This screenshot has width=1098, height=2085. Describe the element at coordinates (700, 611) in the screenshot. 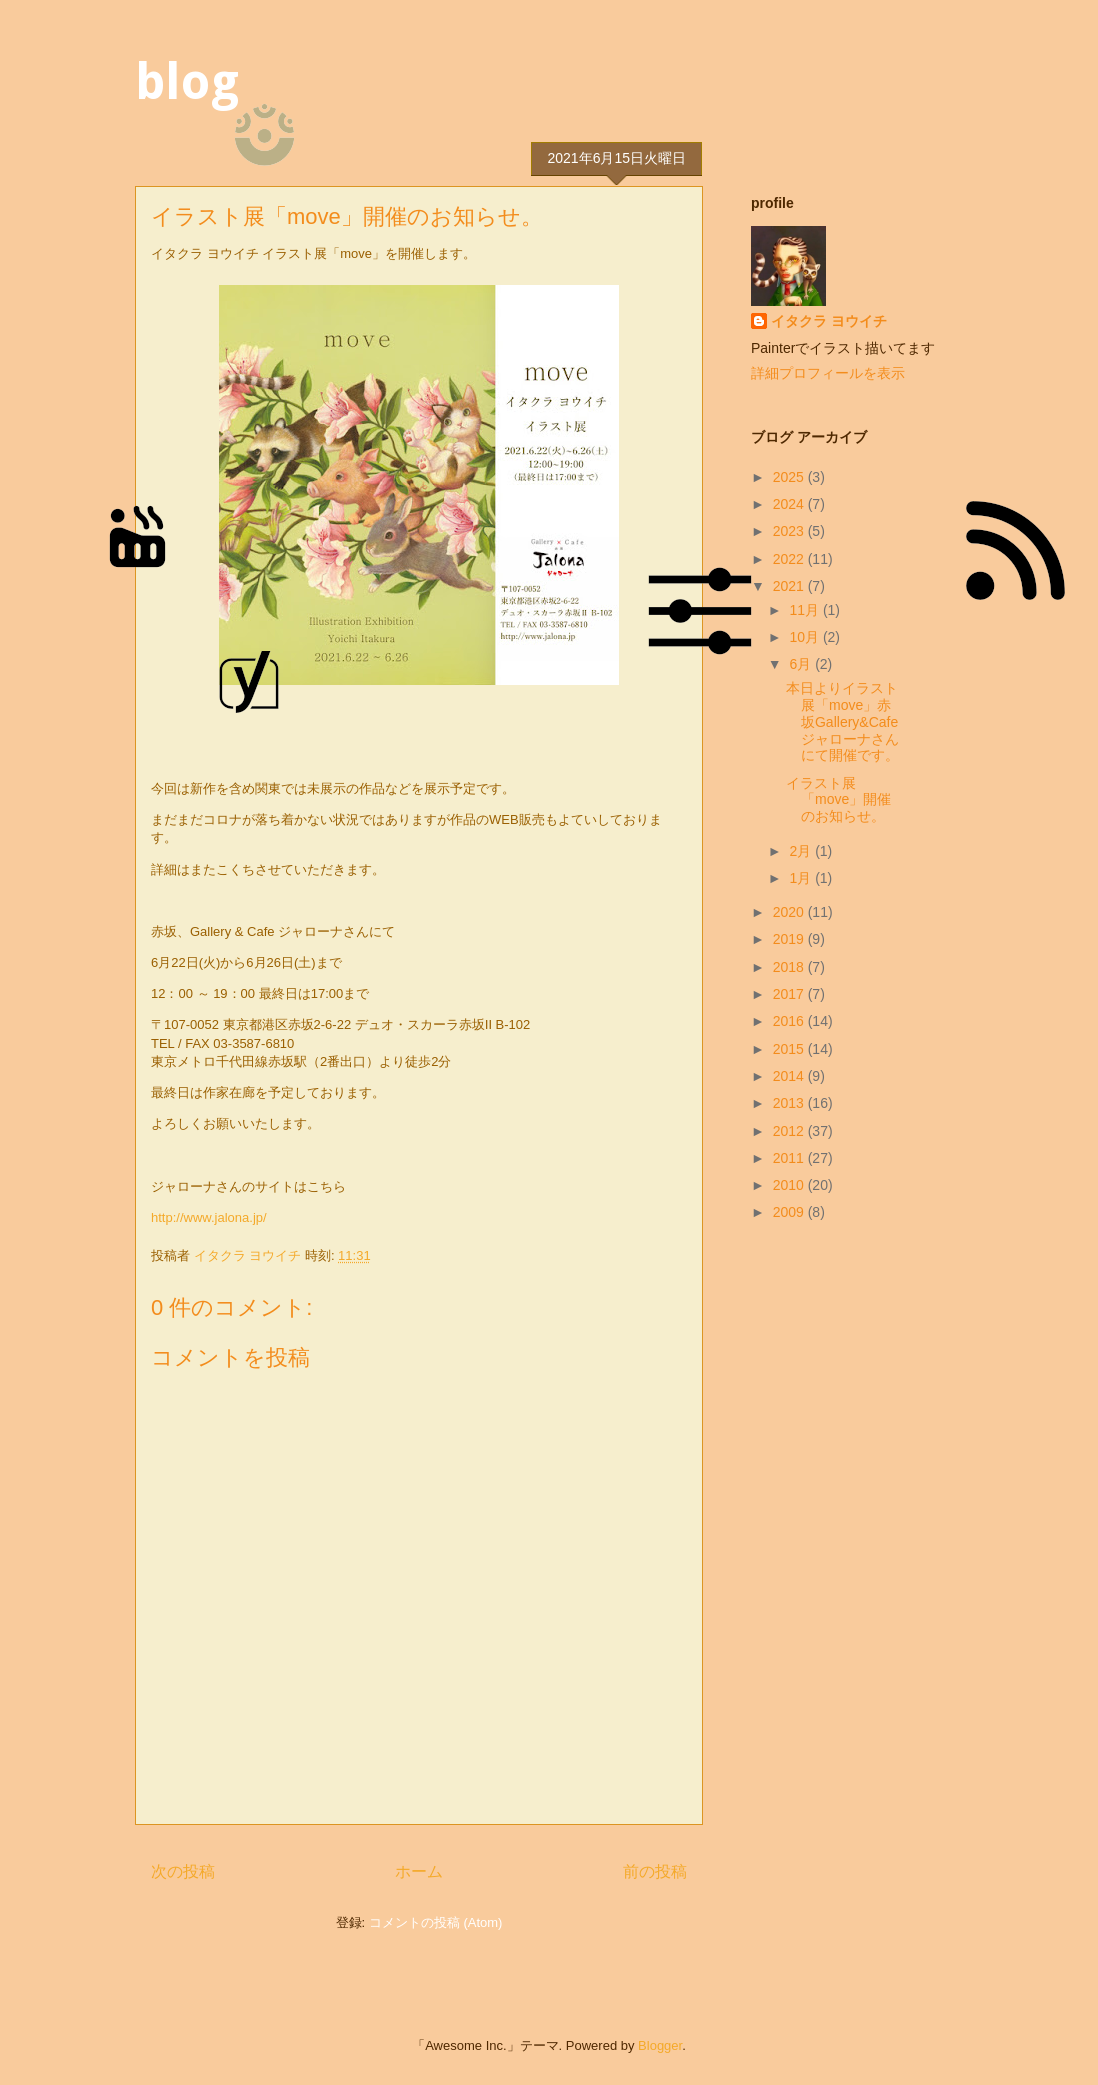

I see `adjust settings or preferences` at that location.